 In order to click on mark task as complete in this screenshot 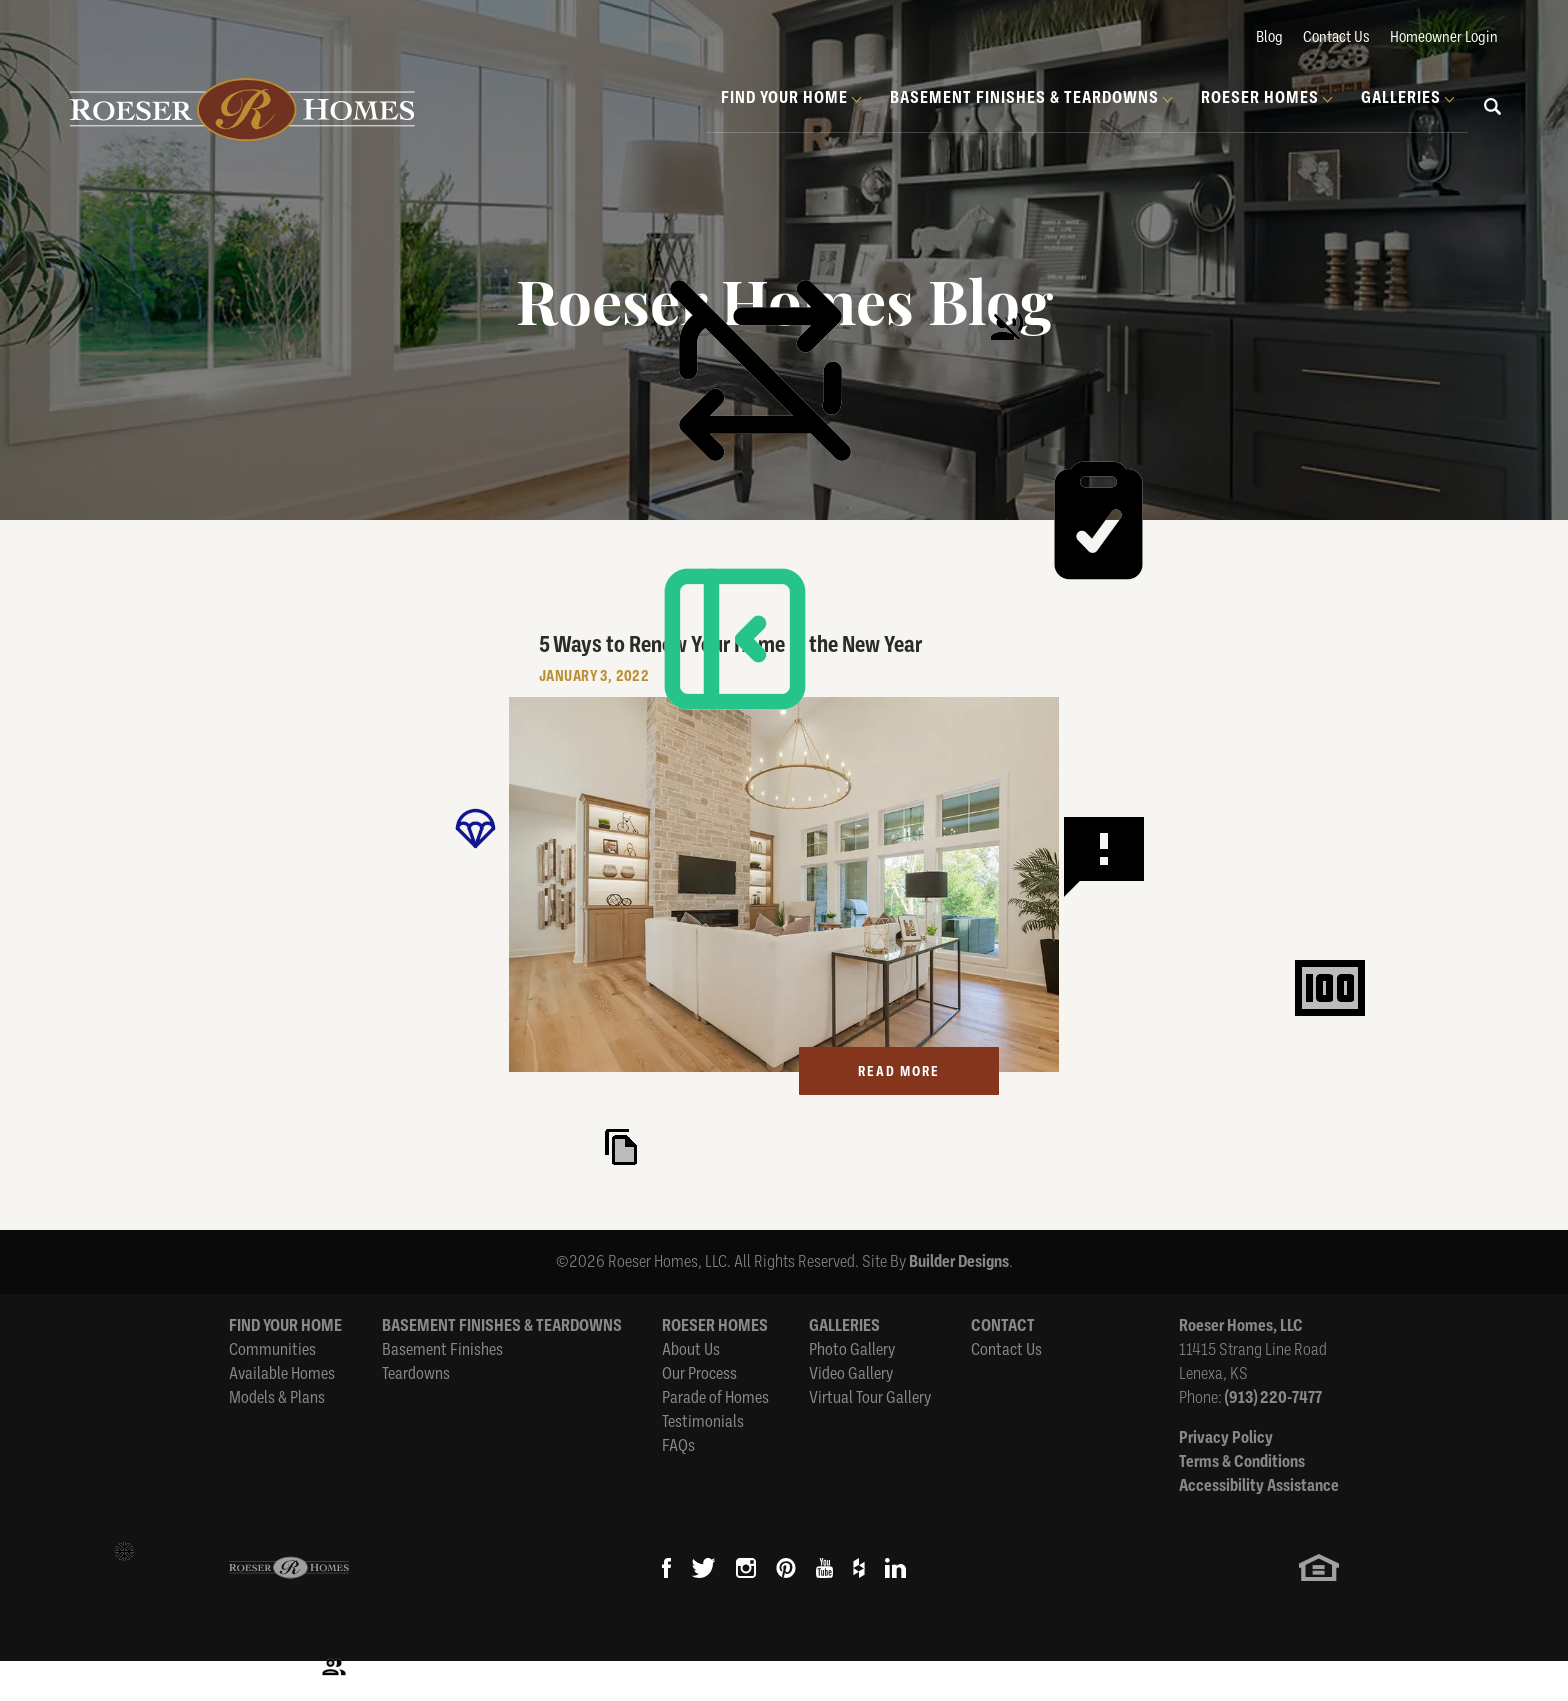, I will do `click(1098, 520)`.